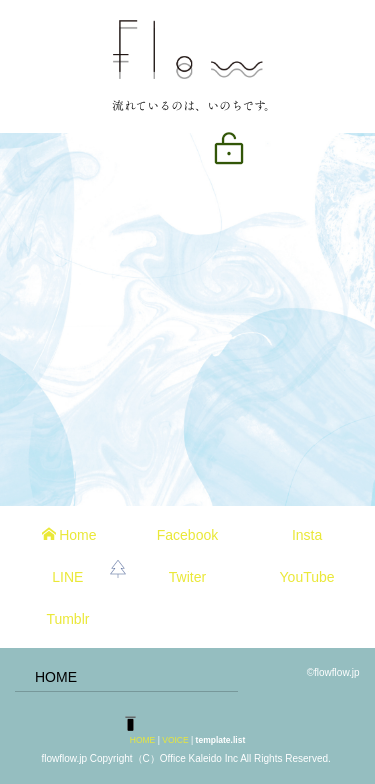 Image resolution: width=375 pixels, height=784 pixels. Describe the element at coordinates (130, 723) in the screenshot. I see `align object to top edge` at that location.